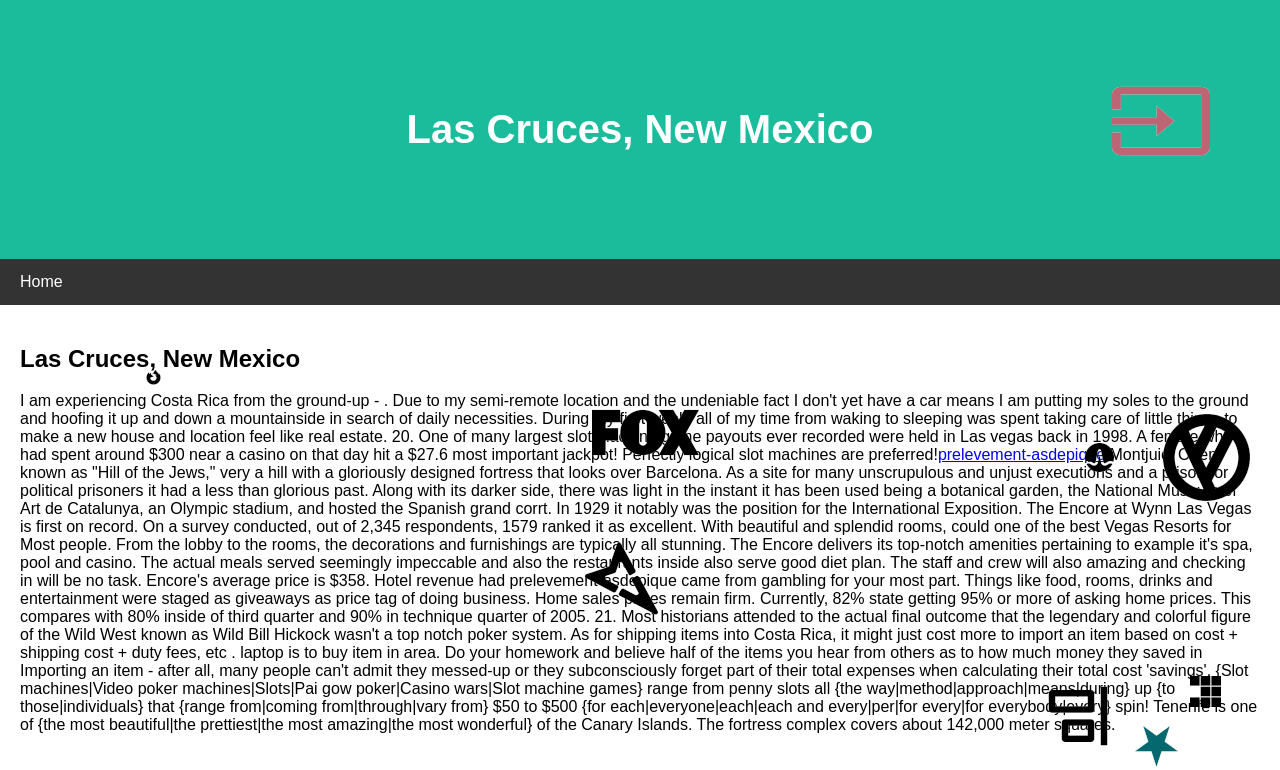  What do you see at coordinates (1161, 121) in the screenshot?
I see `typer app logo` at bounding box center [1161, 121].